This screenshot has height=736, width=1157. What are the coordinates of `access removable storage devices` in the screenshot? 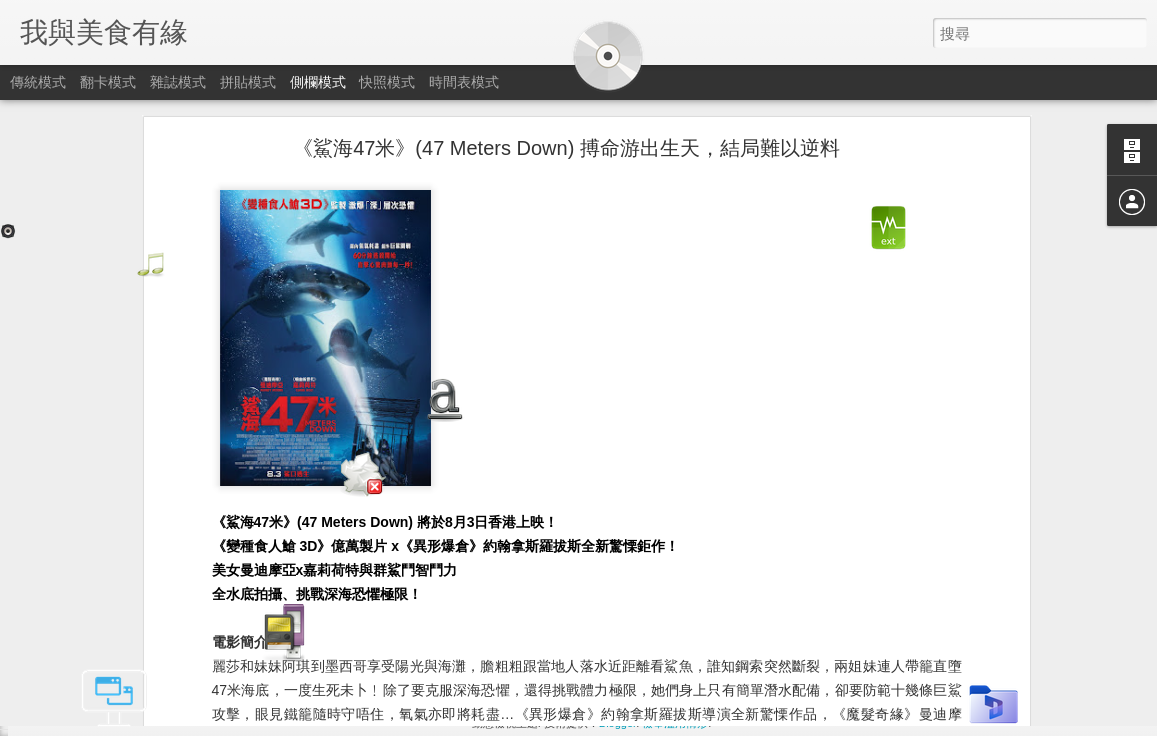 It's located at (286, 633).